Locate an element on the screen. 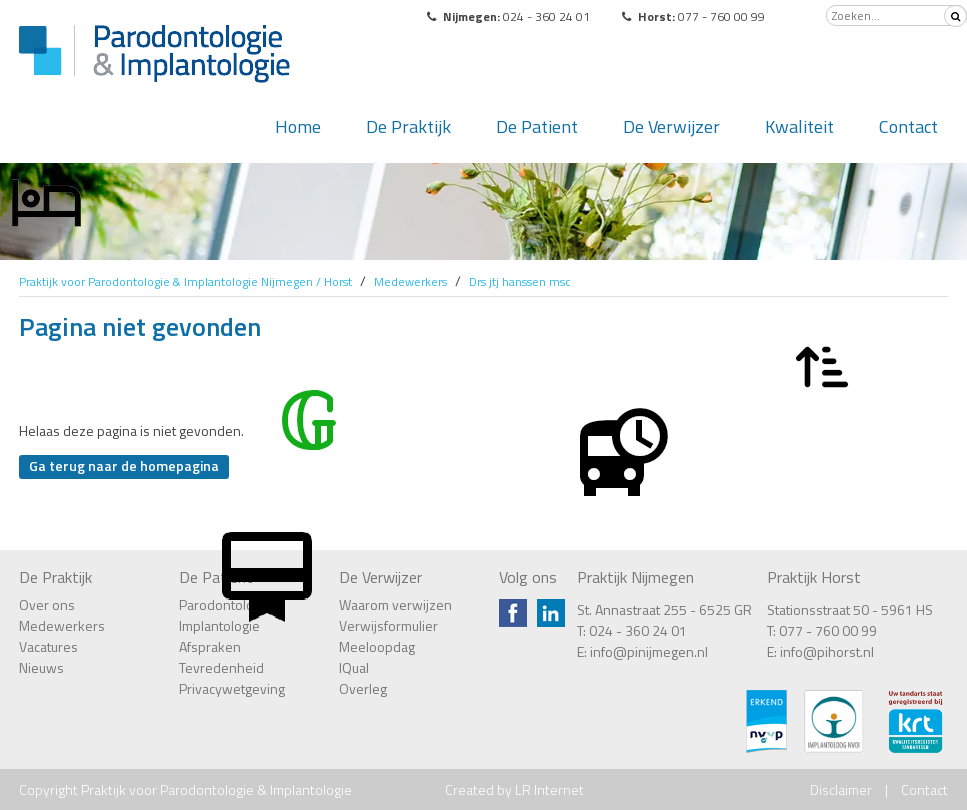 The width and height of the screenshot is (967, 810). view membership card details is located at coordinates (267, 577).